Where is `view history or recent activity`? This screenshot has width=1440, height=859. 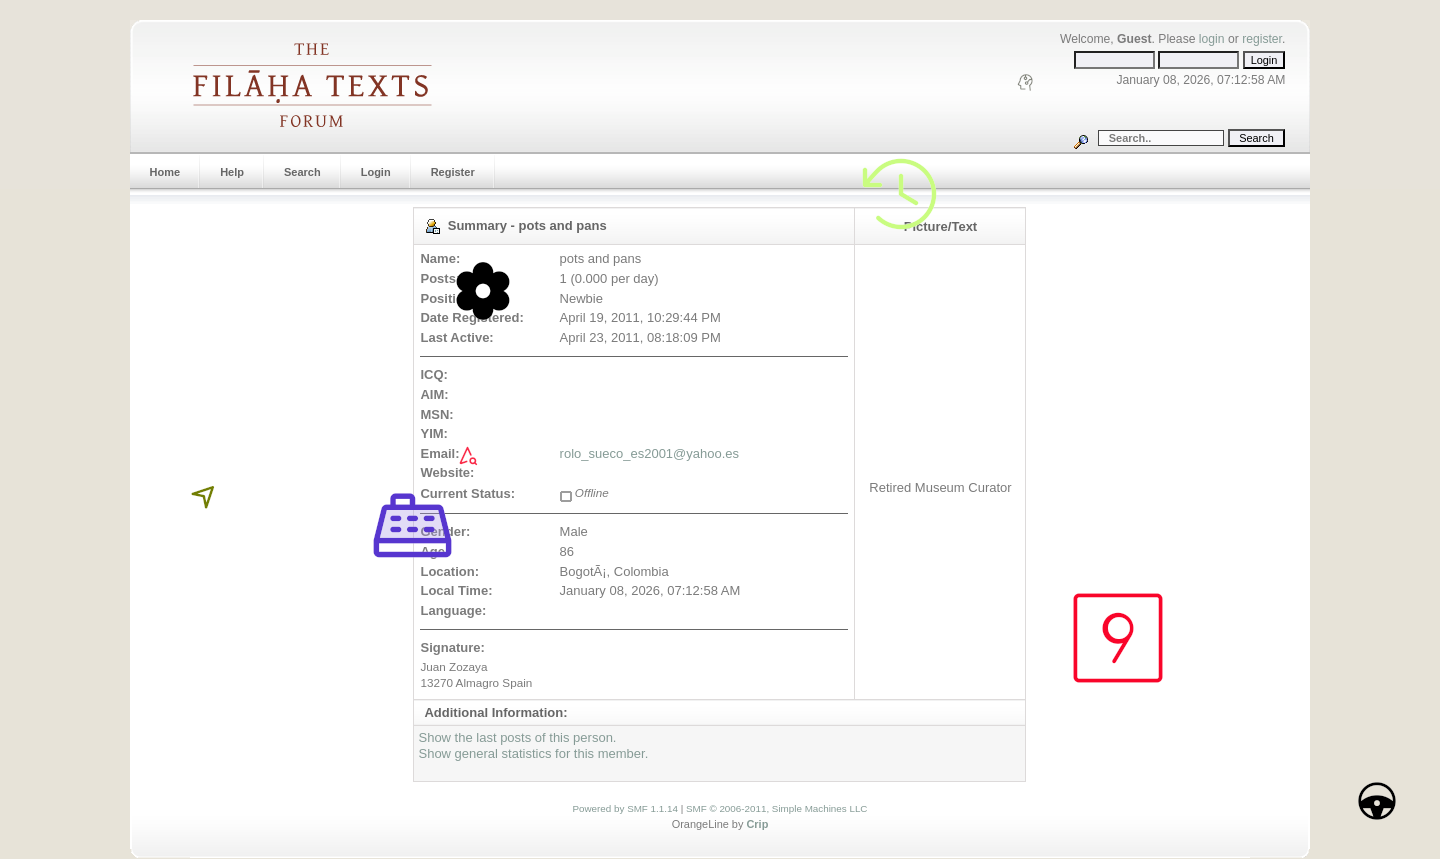 view history or recent activity is located at coordinates (901, 194).